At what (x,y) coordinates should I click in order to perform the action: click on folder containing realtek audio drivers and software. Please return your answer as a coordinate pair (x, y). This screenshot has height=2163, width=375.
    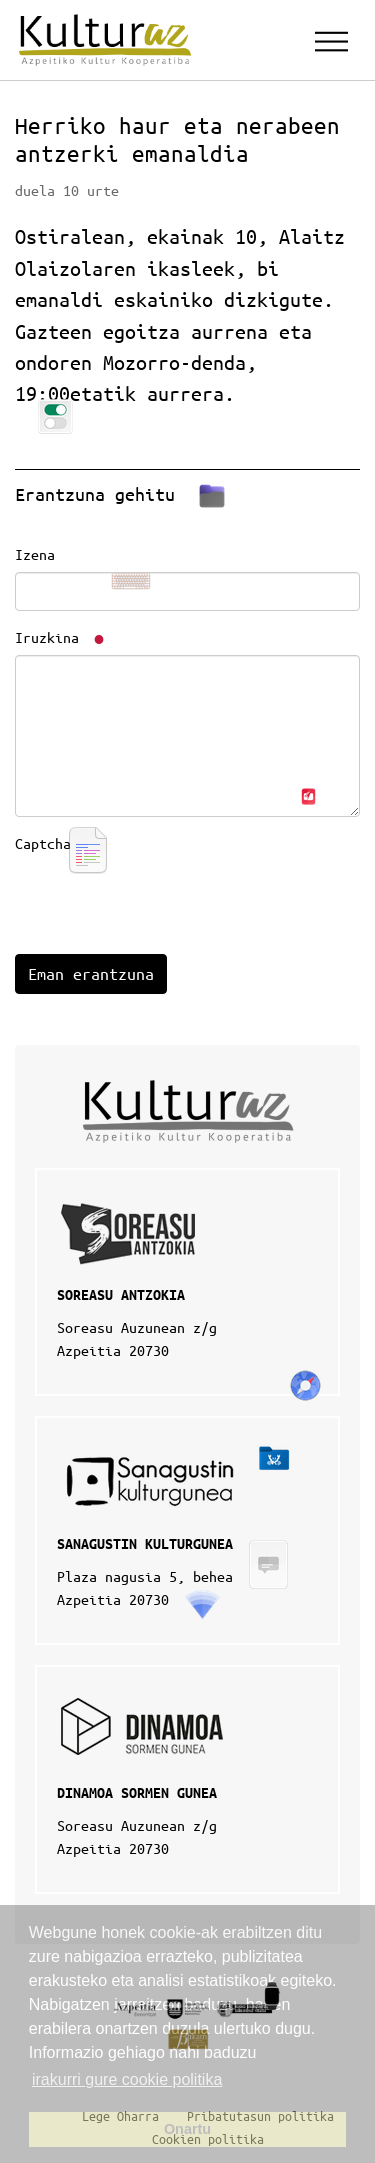
    Looking at the image, I should click on (274, 1459).